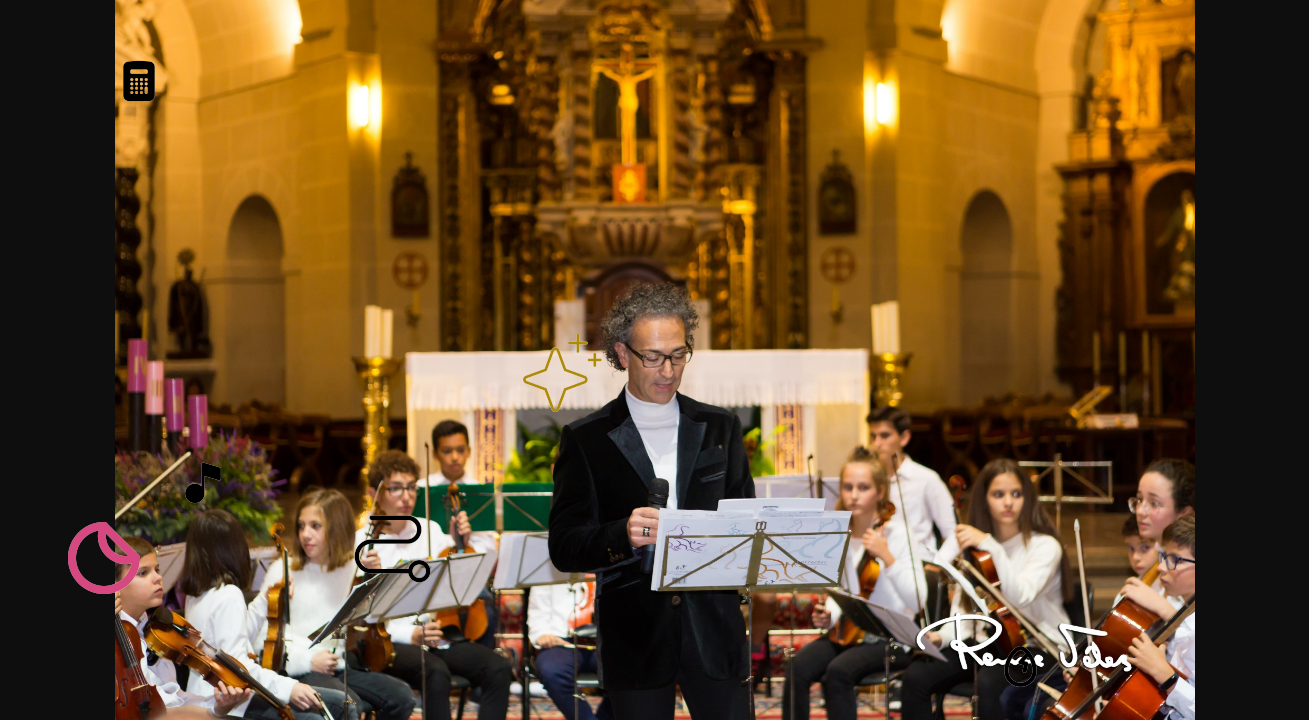 The width and height of the screenshot is (1309, 720). What do you see at coordinates (1020, 666) in the screenshot?
I see `indicates a cracked or broken item` at bounding box center [1020, 666].